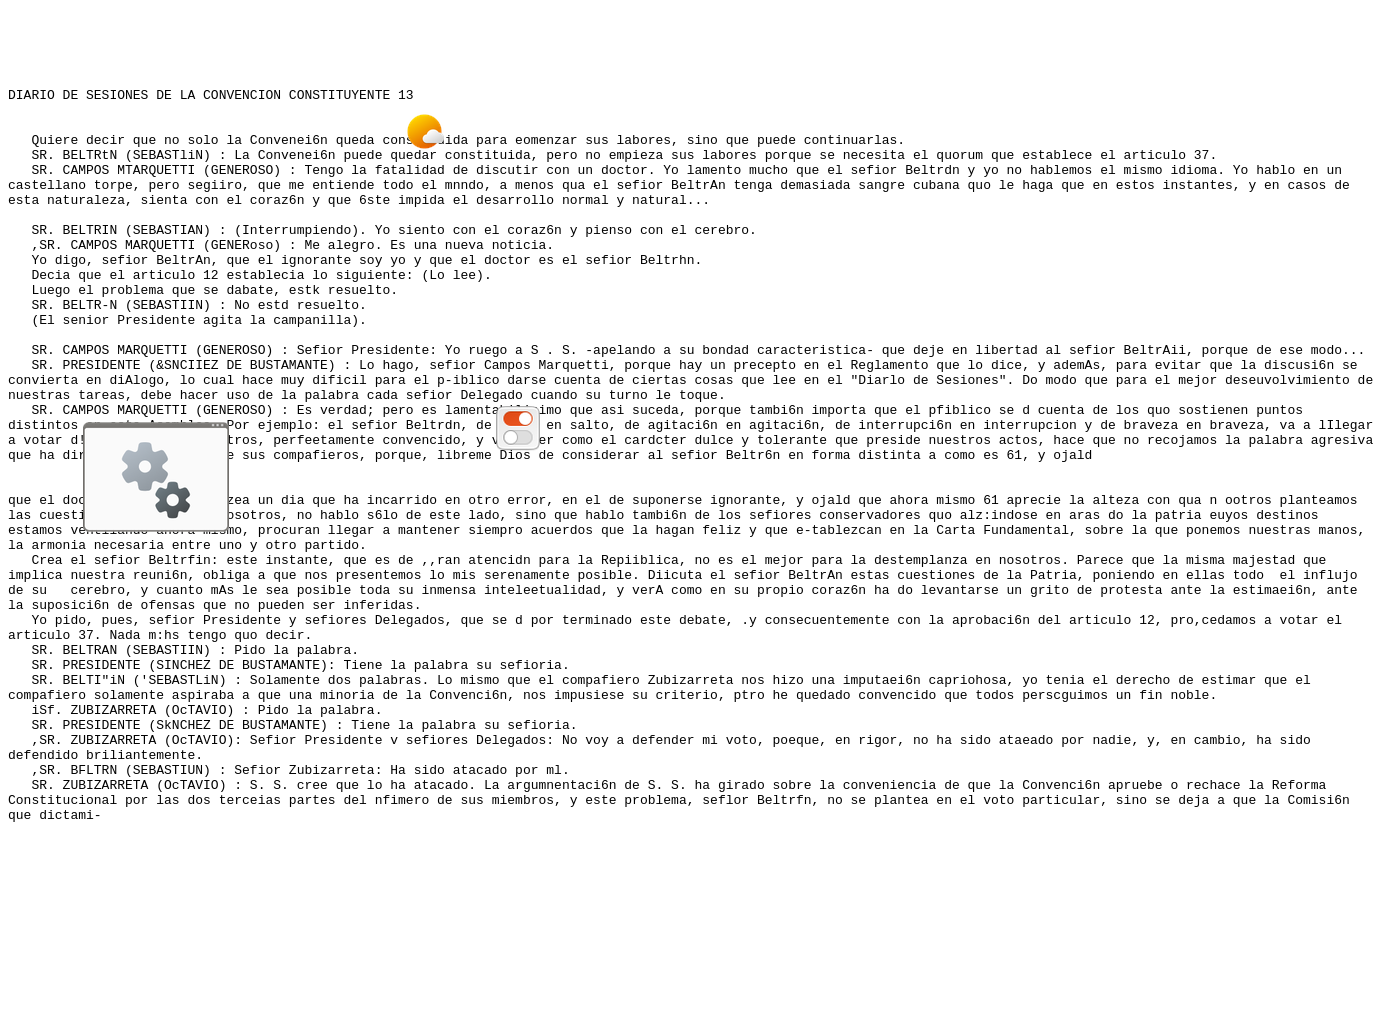 The height and width of the screenshot is (1034, 1389). What do you see at coordinates (518, 428) in the screenshot?
I see `open system tweaks or settings customization` at bounding box center [518, 428].